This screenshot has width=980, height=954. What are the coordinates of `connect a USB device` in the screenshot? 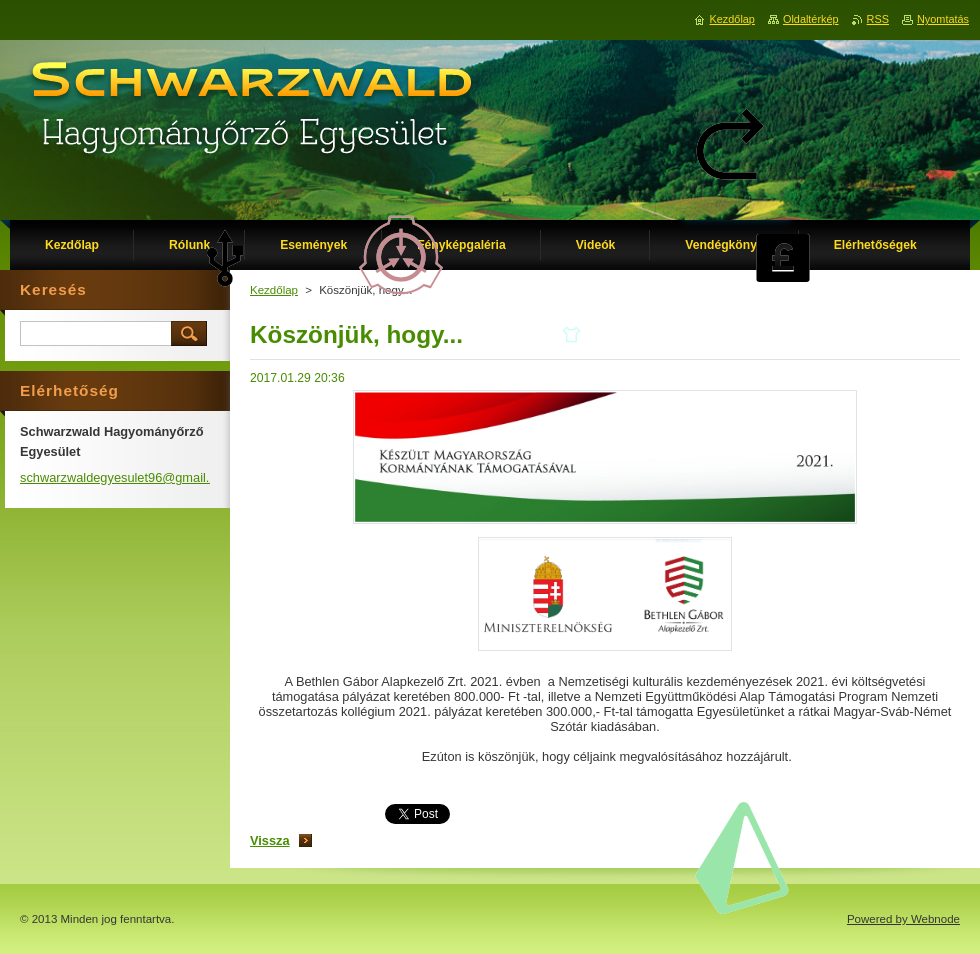 It's located at (225, 258).